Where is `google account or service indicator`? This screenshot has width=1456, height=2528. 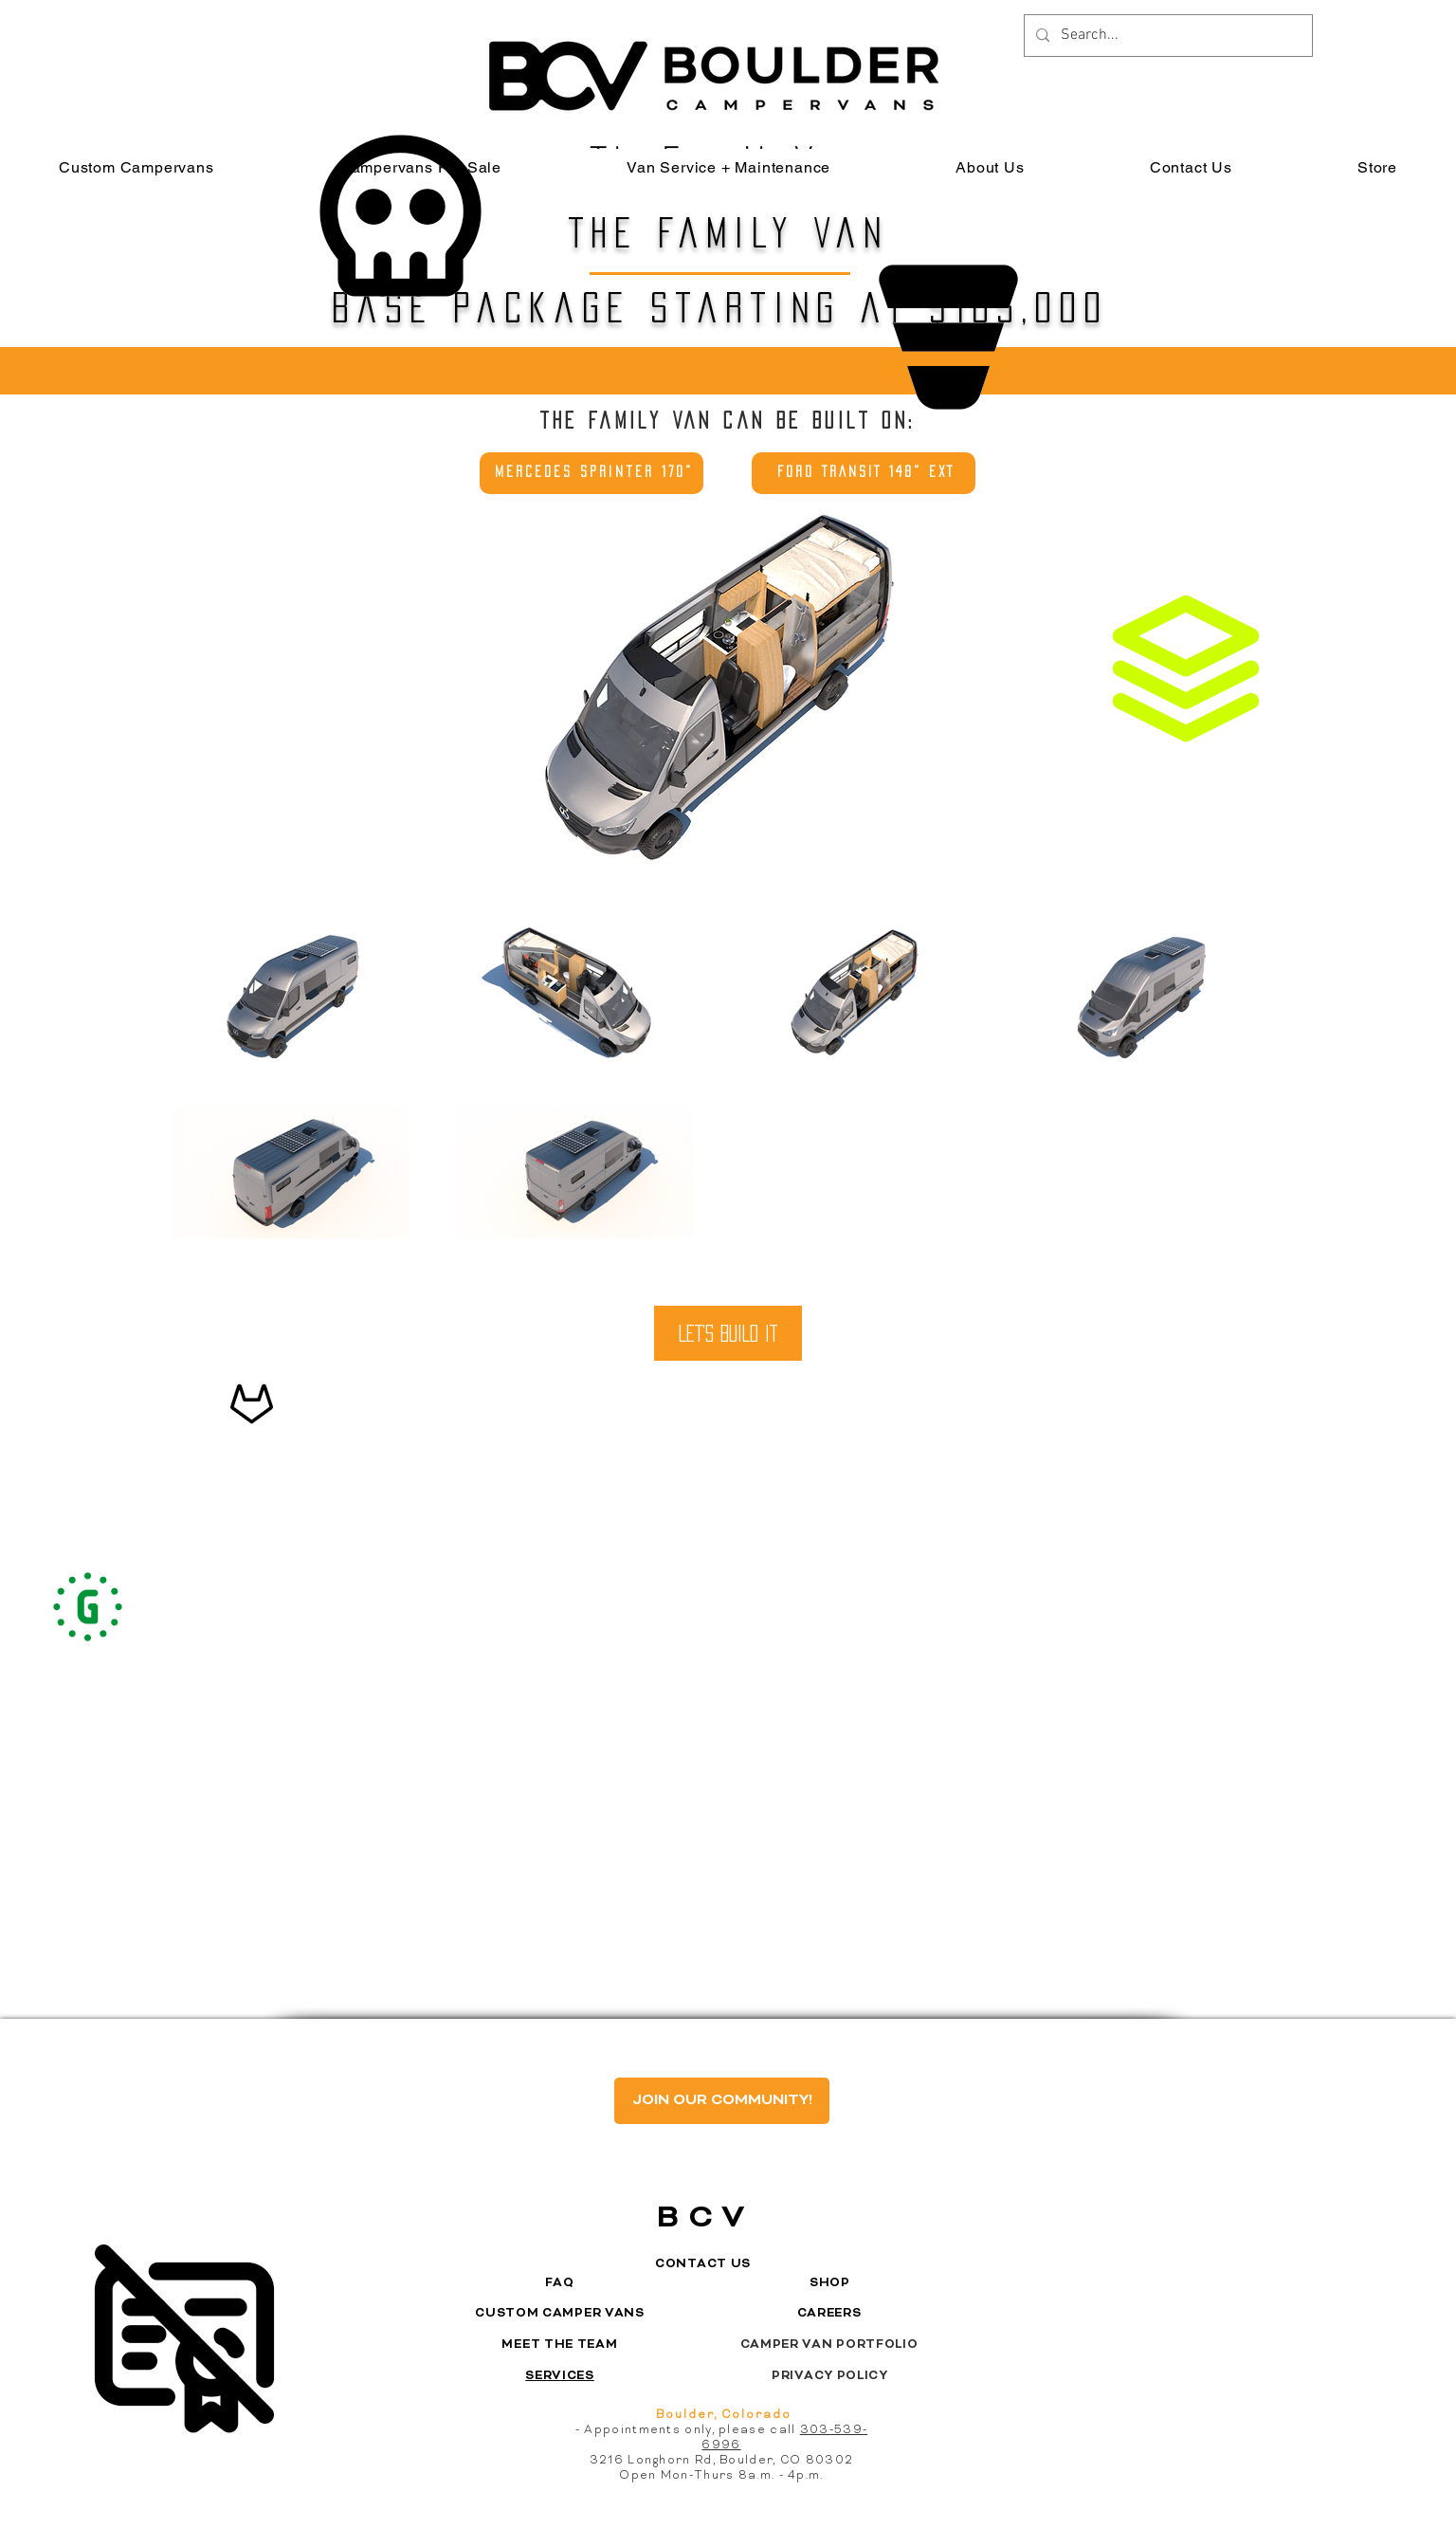
google account or service indicator is located at coordinates (87, 1606).